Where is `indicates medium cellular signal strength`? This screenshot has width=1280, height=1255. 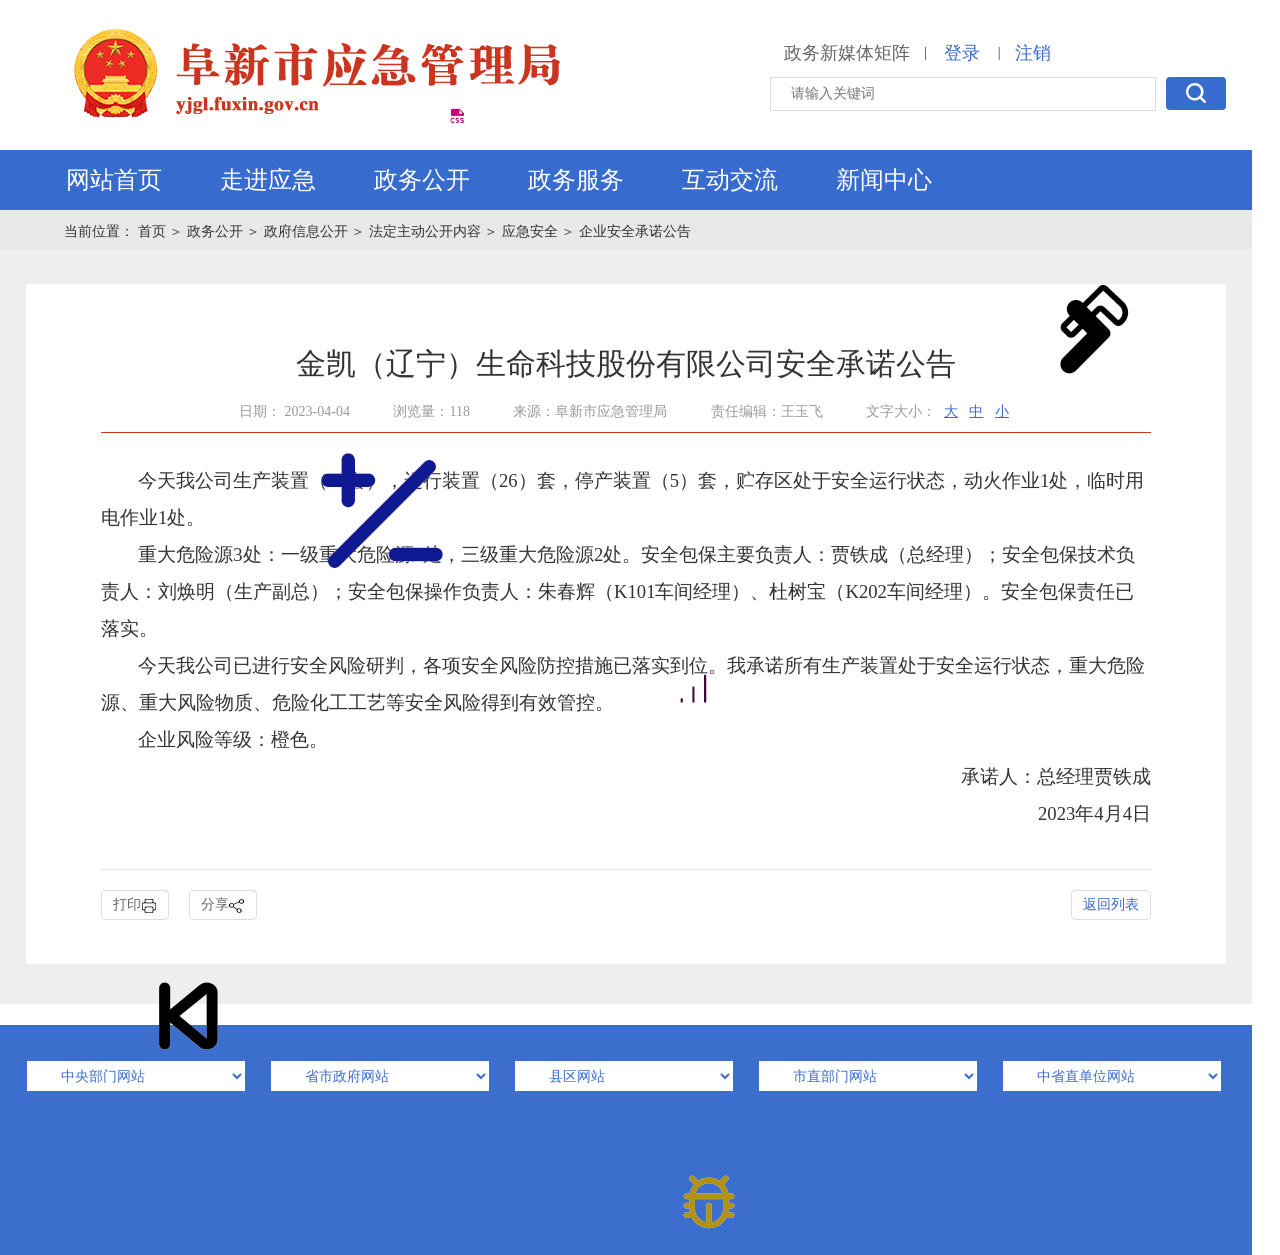
indicates medium cellular signal strength is located at coordinates (707, 680).